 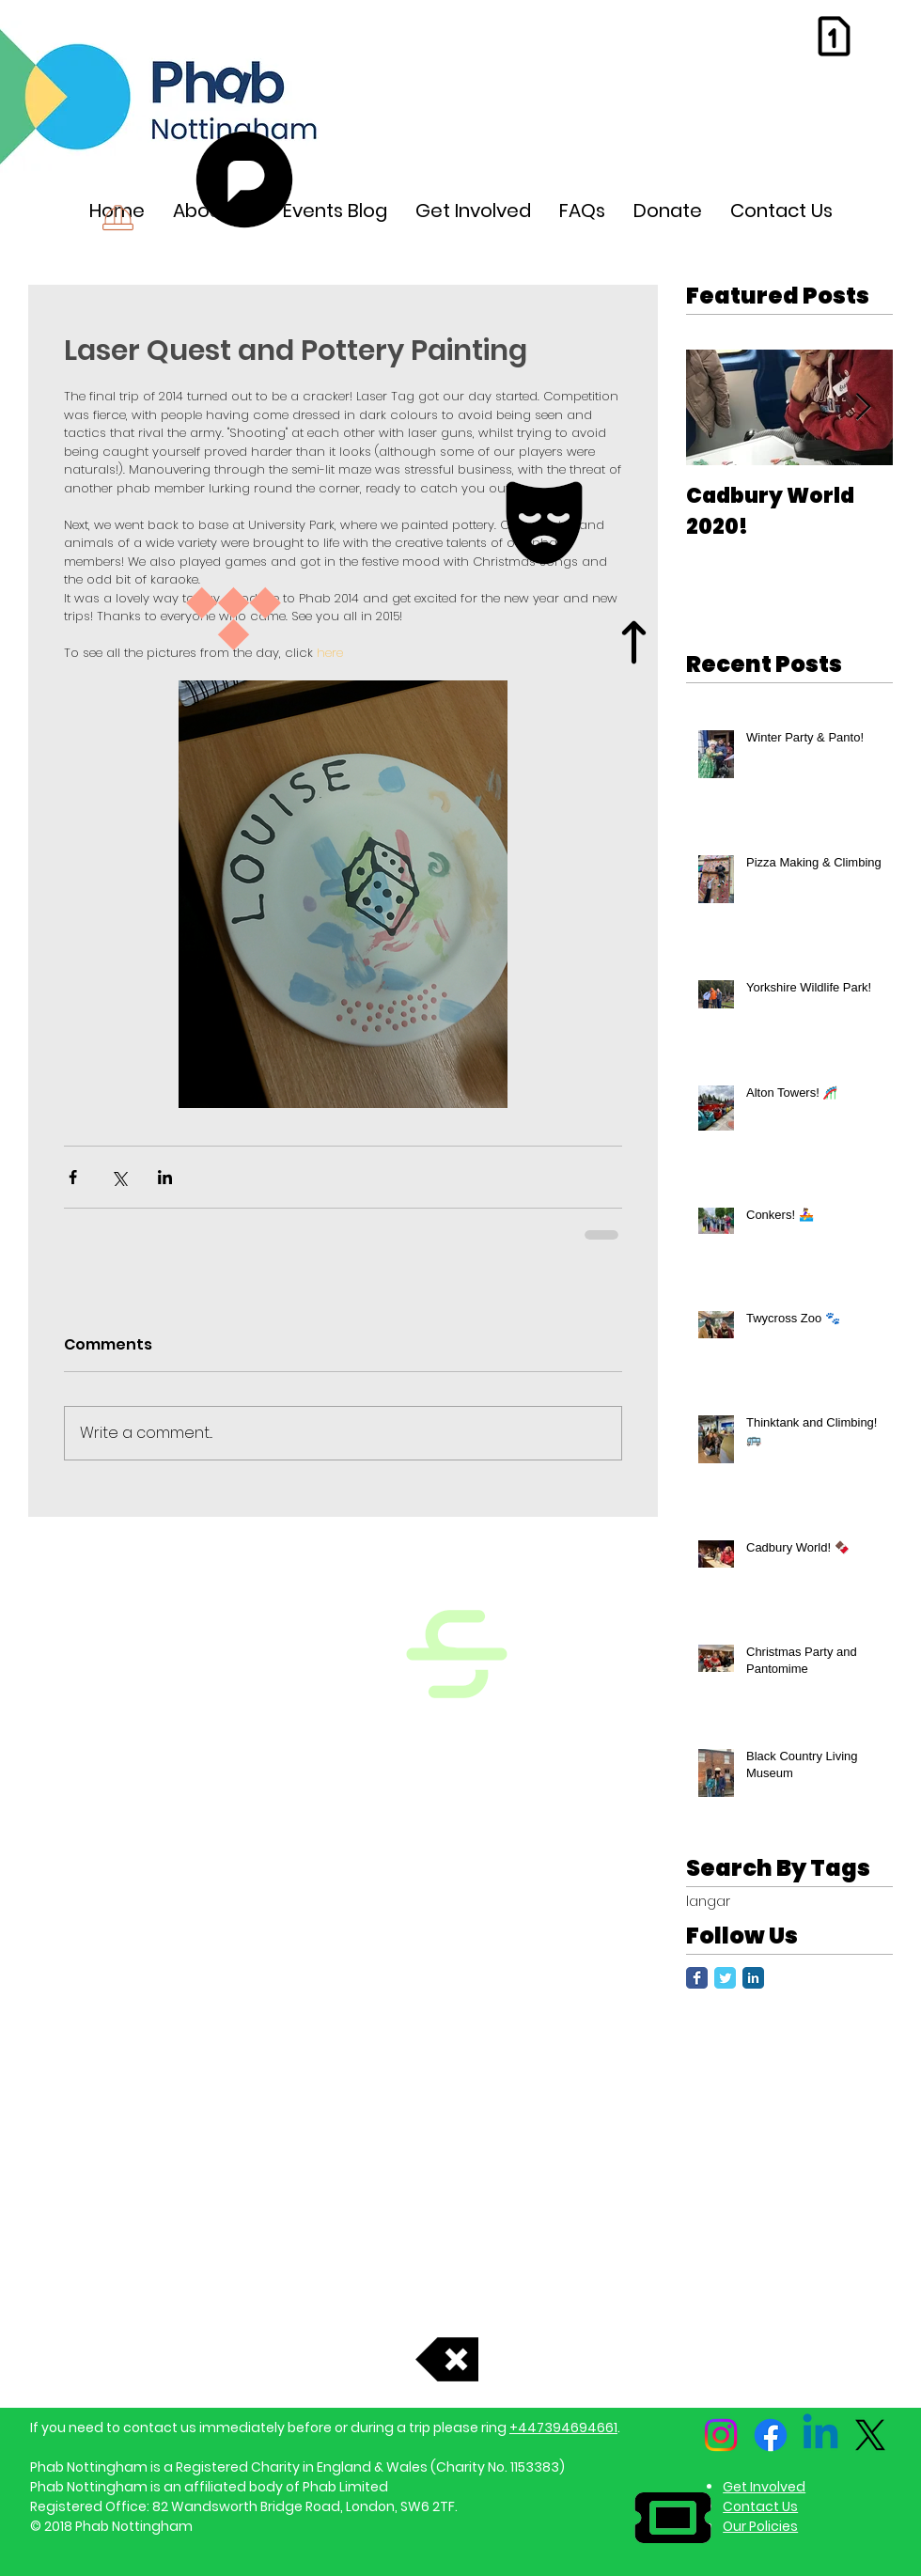 I want to click on view your tickets or passes, so click(x=673, y=2518).